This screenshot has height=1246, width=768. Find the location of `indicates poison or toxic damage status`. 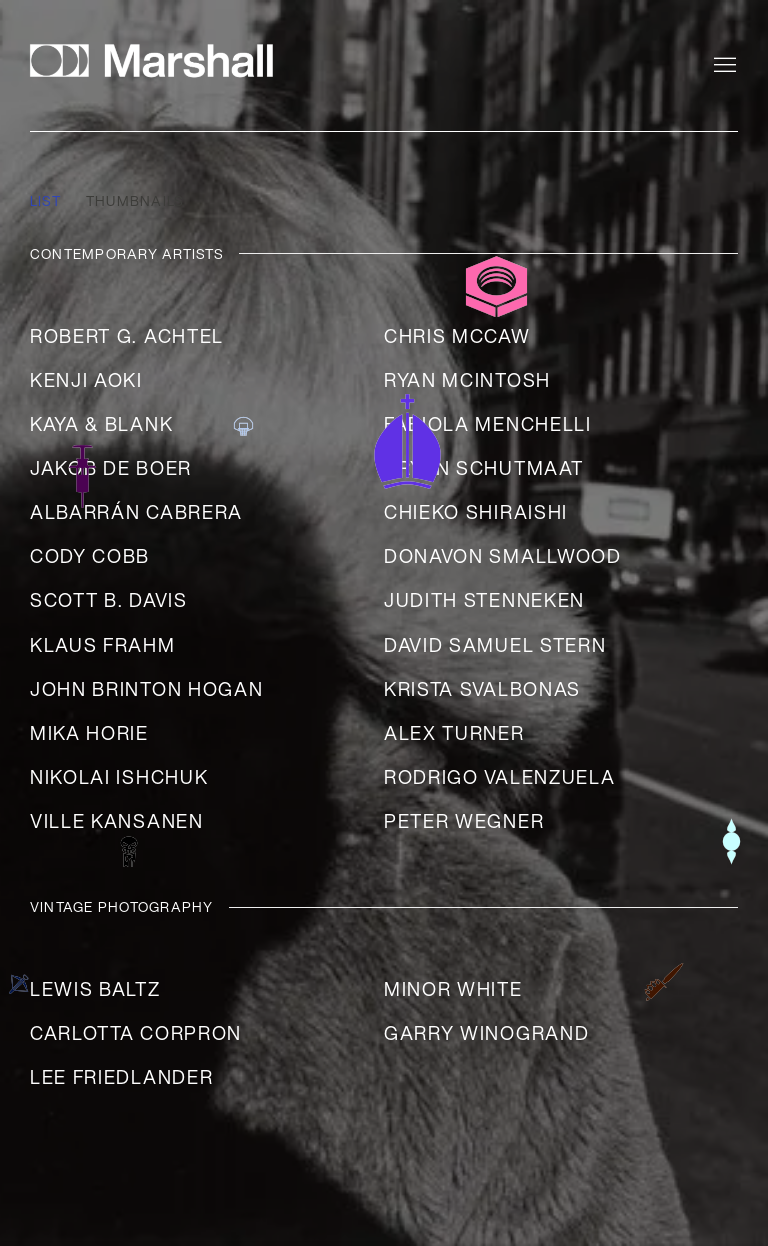

indicates poison or toxic damage status is located at coordinates (128, 851).